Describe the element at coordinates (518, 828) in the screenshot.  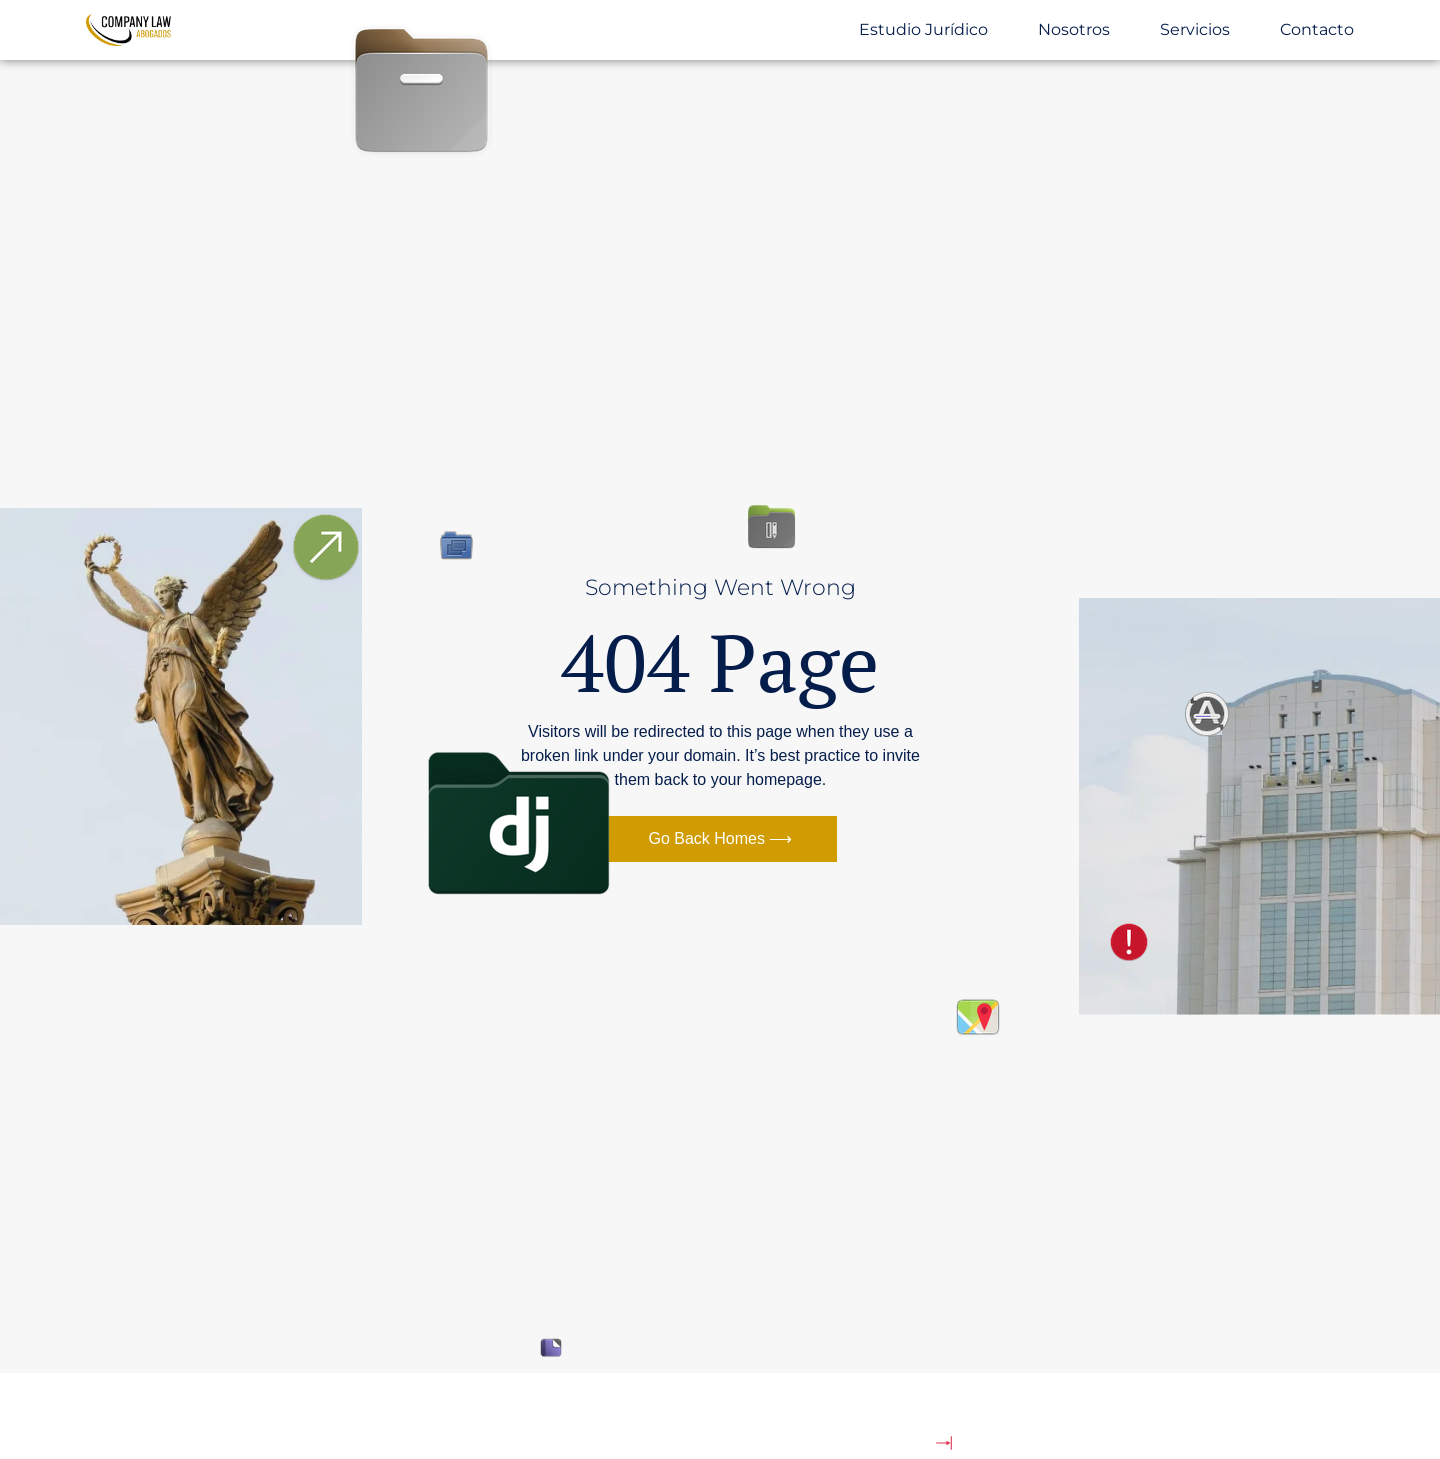
I see `folder containing django project files` at that location.